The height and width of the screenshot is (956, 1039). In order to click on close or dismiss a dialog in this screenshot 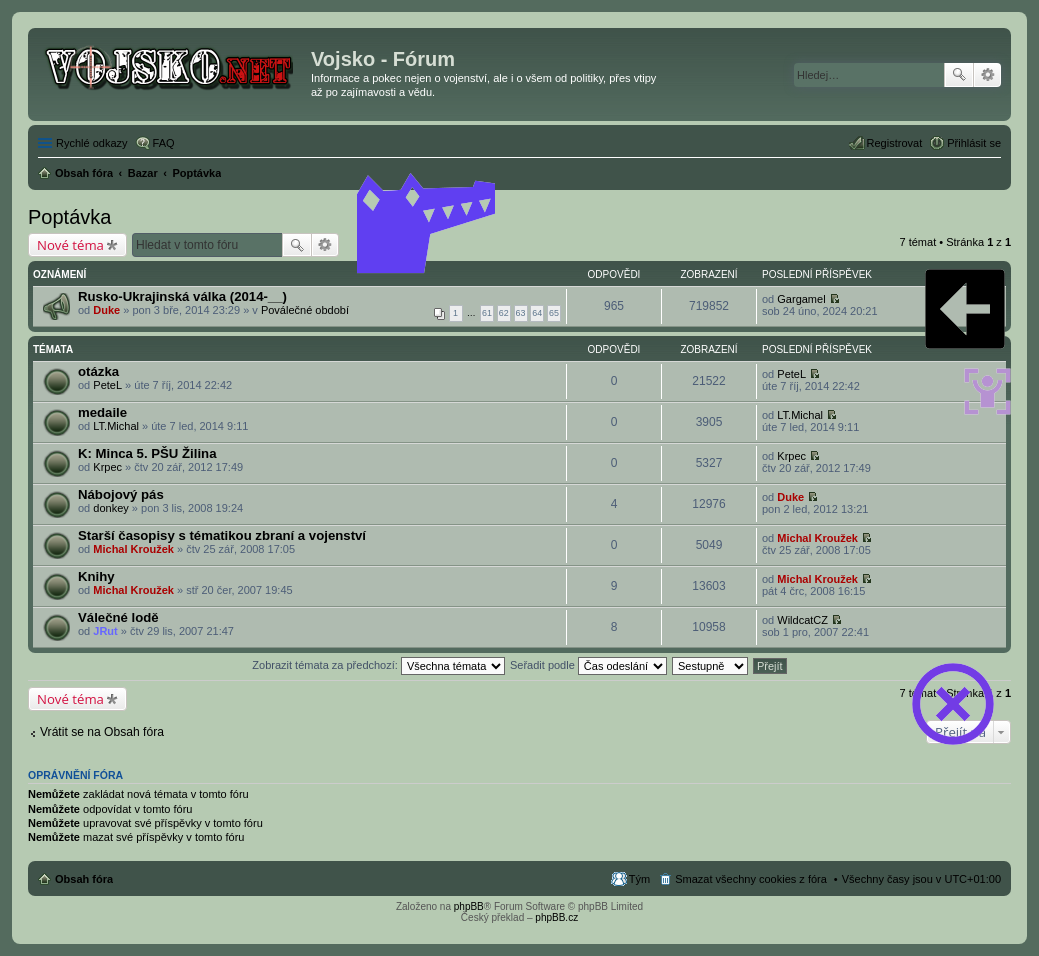, I will do `click(953, 704)`.